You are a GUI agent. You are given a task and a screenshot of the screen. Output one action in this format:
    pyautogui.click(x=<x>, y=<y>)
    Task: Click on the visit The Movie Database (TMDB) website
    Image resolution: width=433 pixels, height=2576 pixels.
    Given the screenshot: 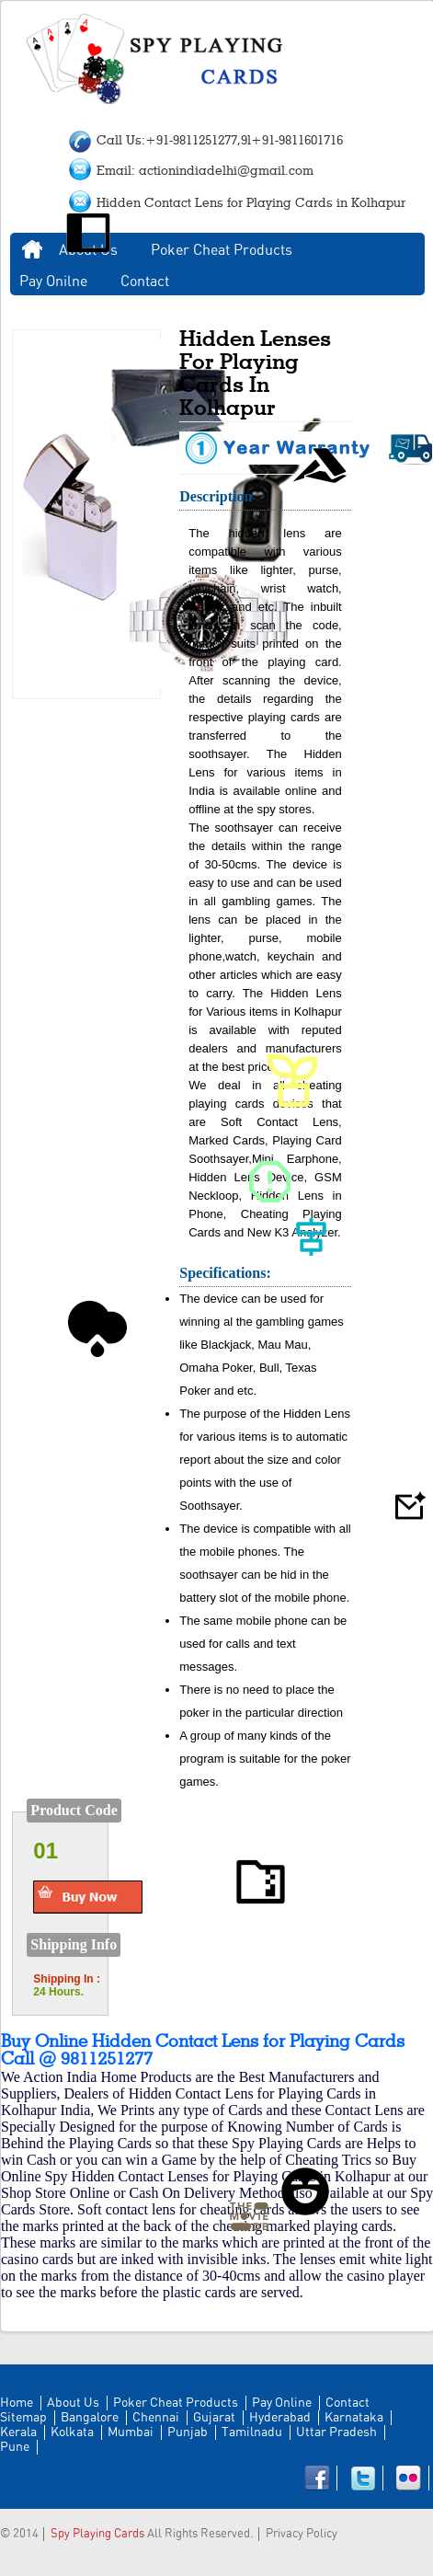 What is the action you would take?
    pyautogui.click(x=249, y=2216)
    